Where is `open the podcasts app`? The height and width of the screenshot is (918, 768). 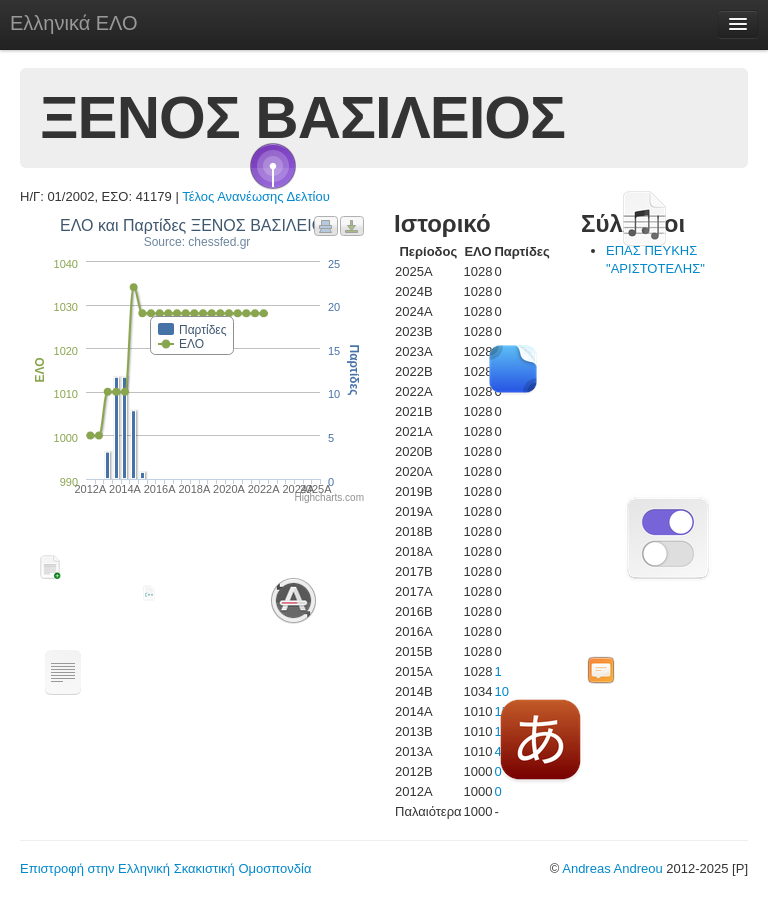
open the podcasts app is located at coordinates (273, 166).